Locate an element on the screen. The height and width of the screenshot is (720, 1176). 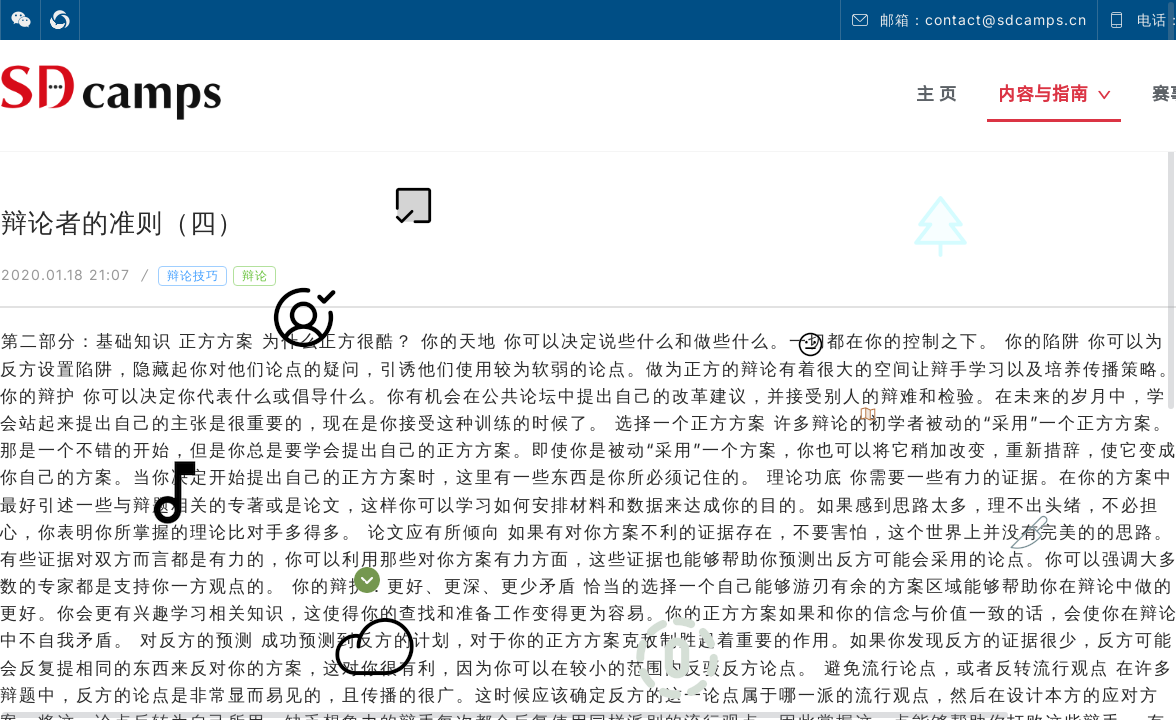
access kitchen or cooking tools is located at coordinates (1029, 533).